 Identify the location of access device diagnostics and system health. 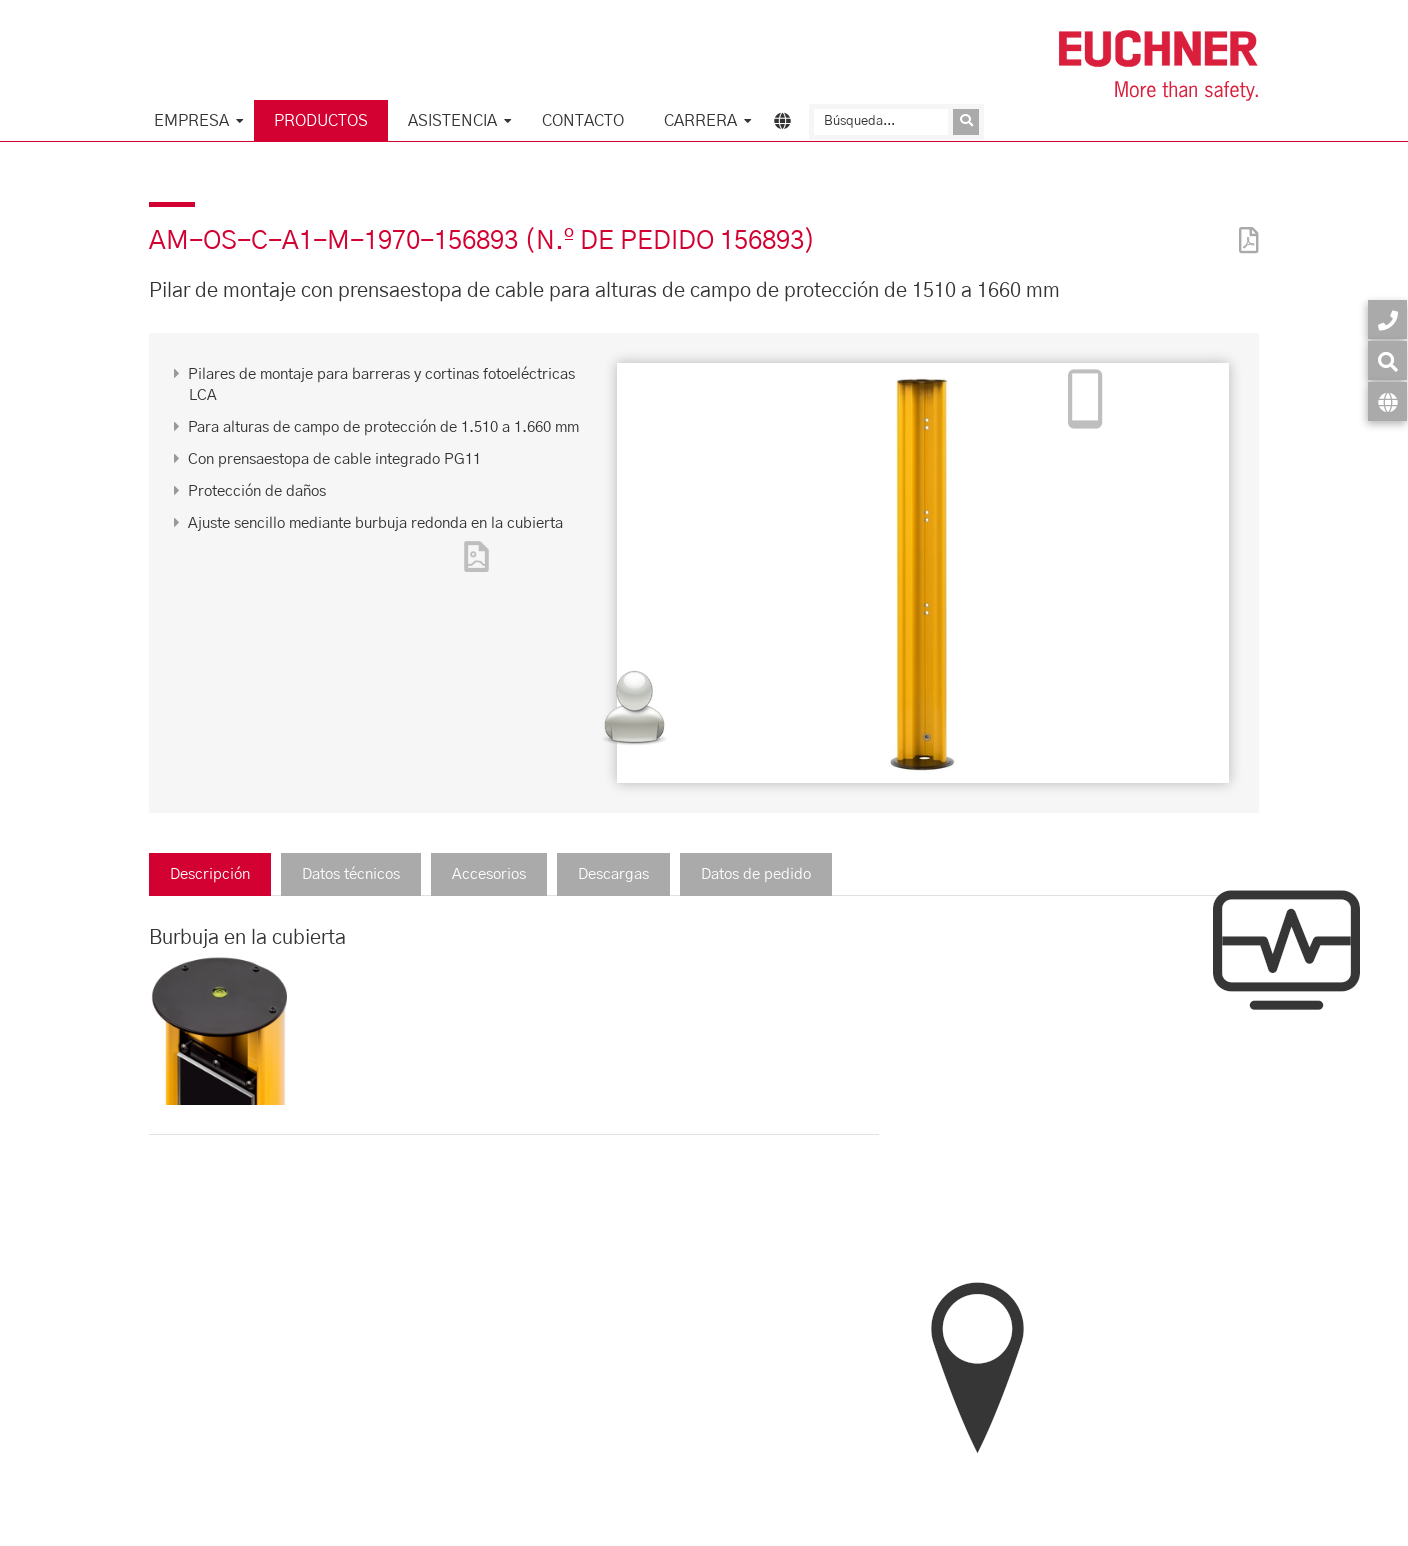
(1286, 945).